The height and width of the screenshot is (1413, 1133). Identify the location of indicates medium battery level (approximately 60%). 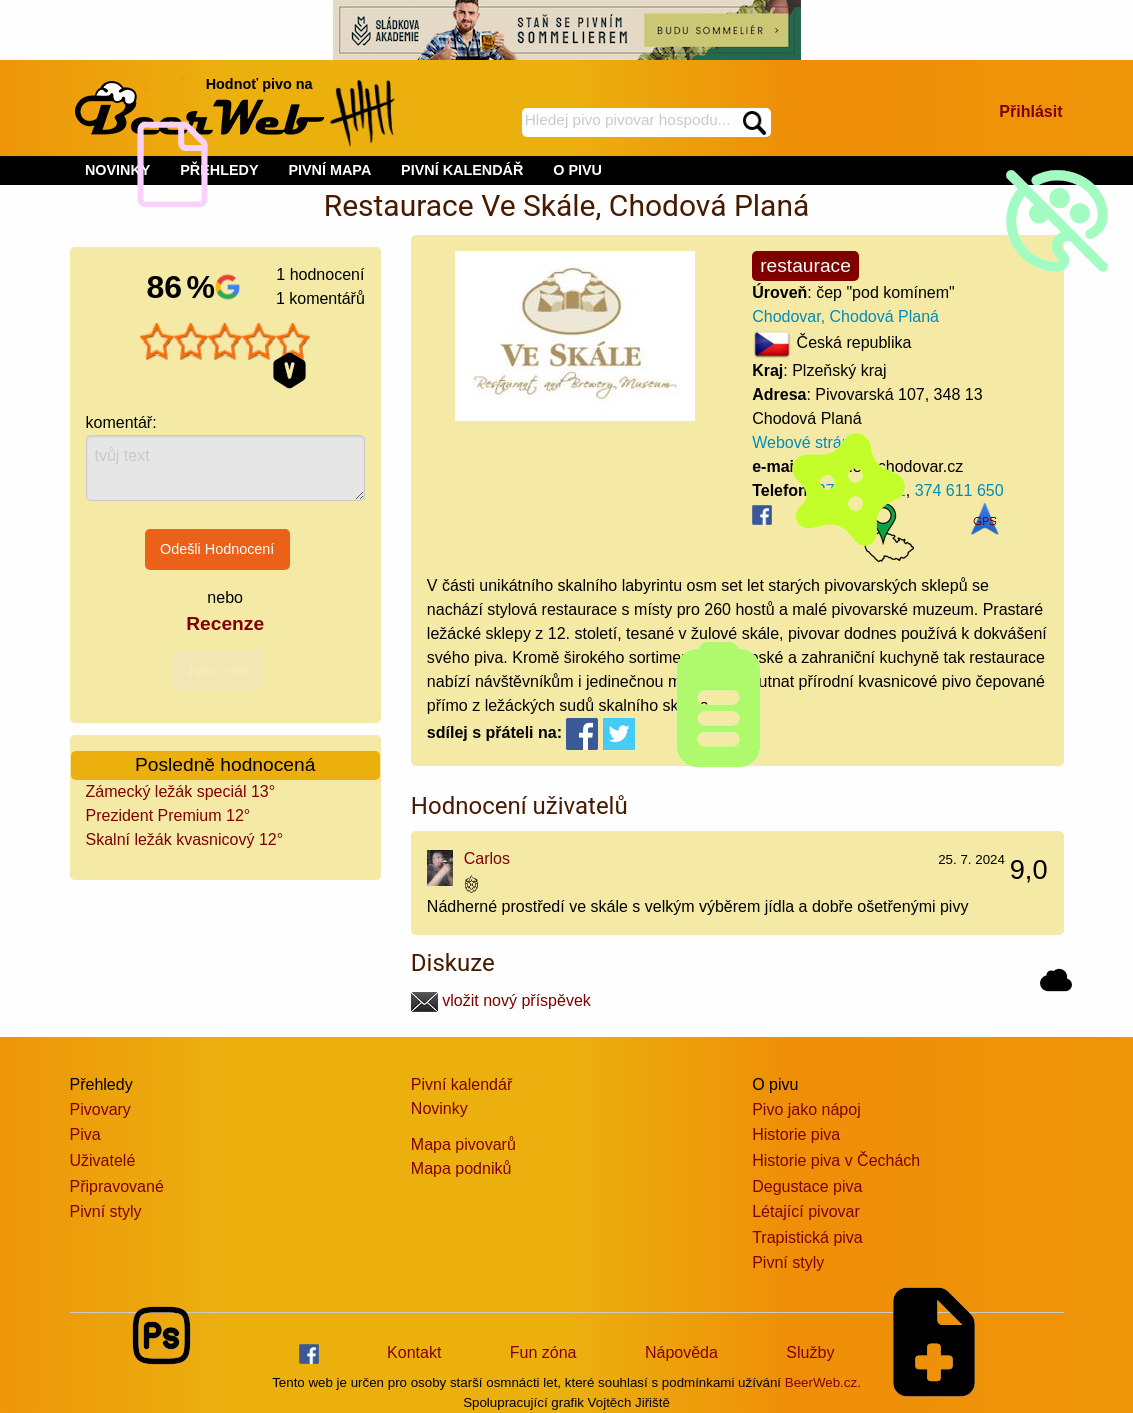
(718, 704).